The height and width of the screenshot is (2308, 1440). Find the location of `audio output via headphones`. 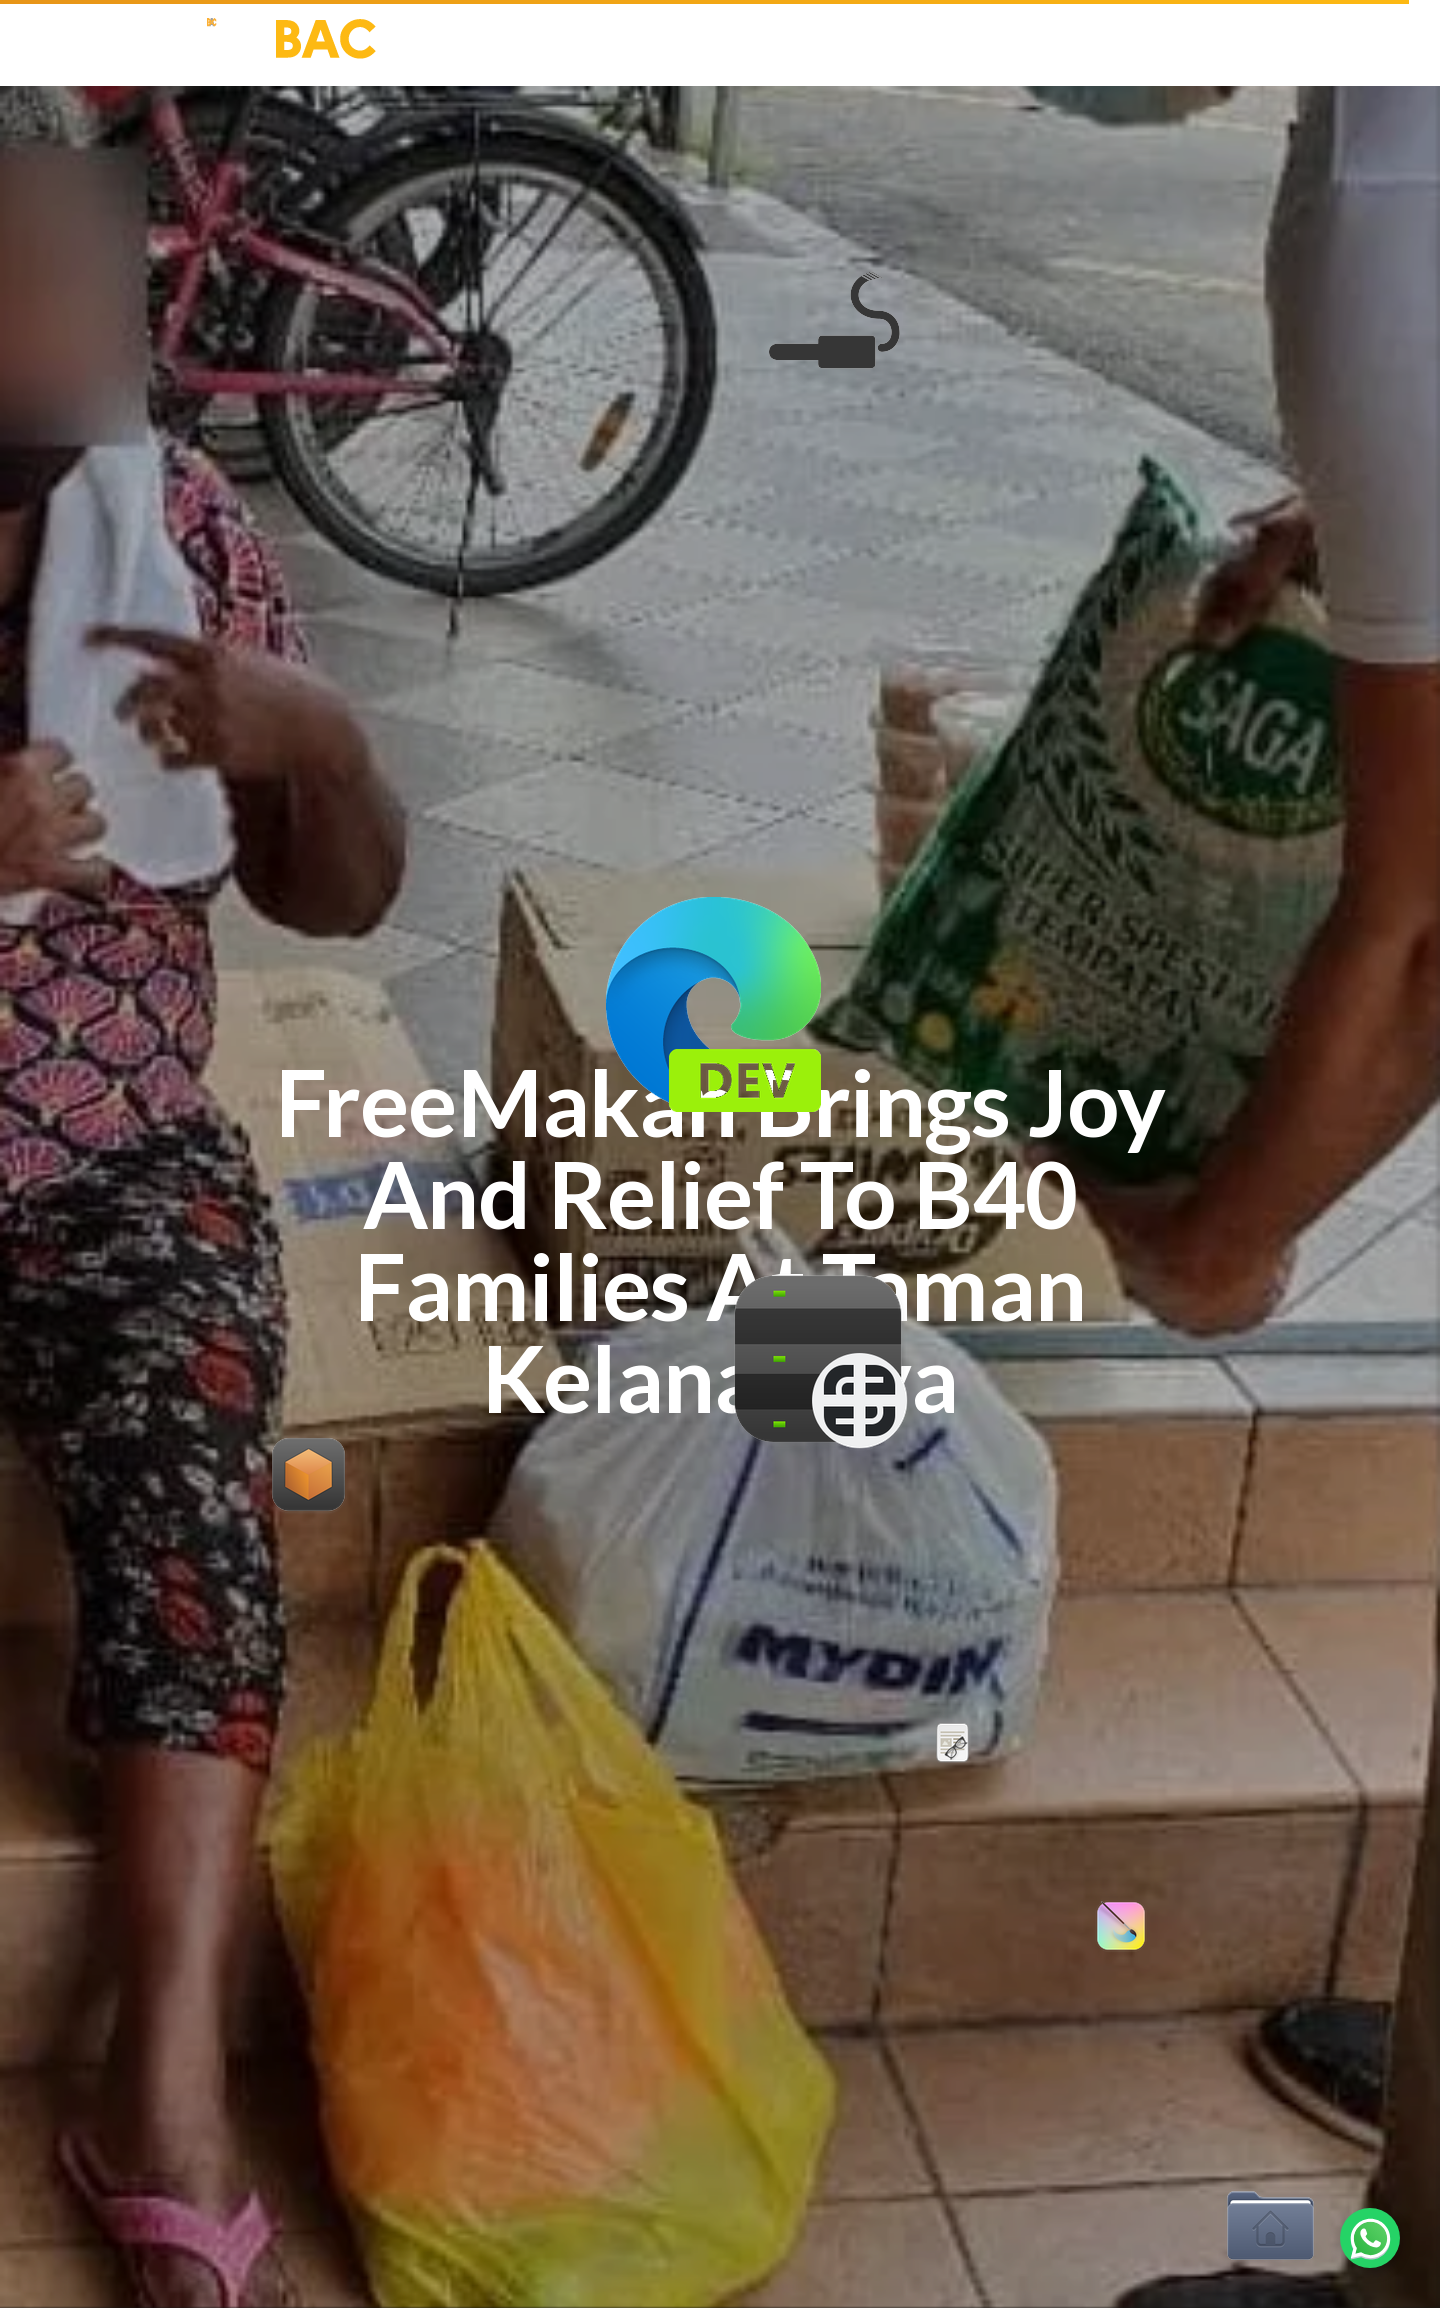

audio output via headphones is located at coordinates (834, 335).